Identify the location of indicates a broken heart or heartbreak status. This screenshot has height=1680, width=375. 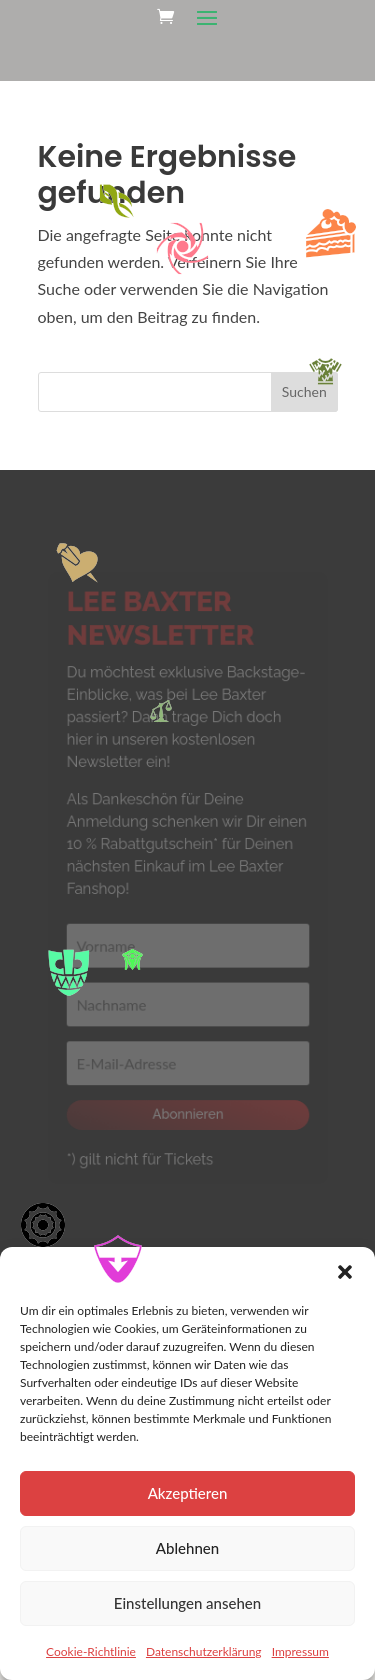
(77, 562).